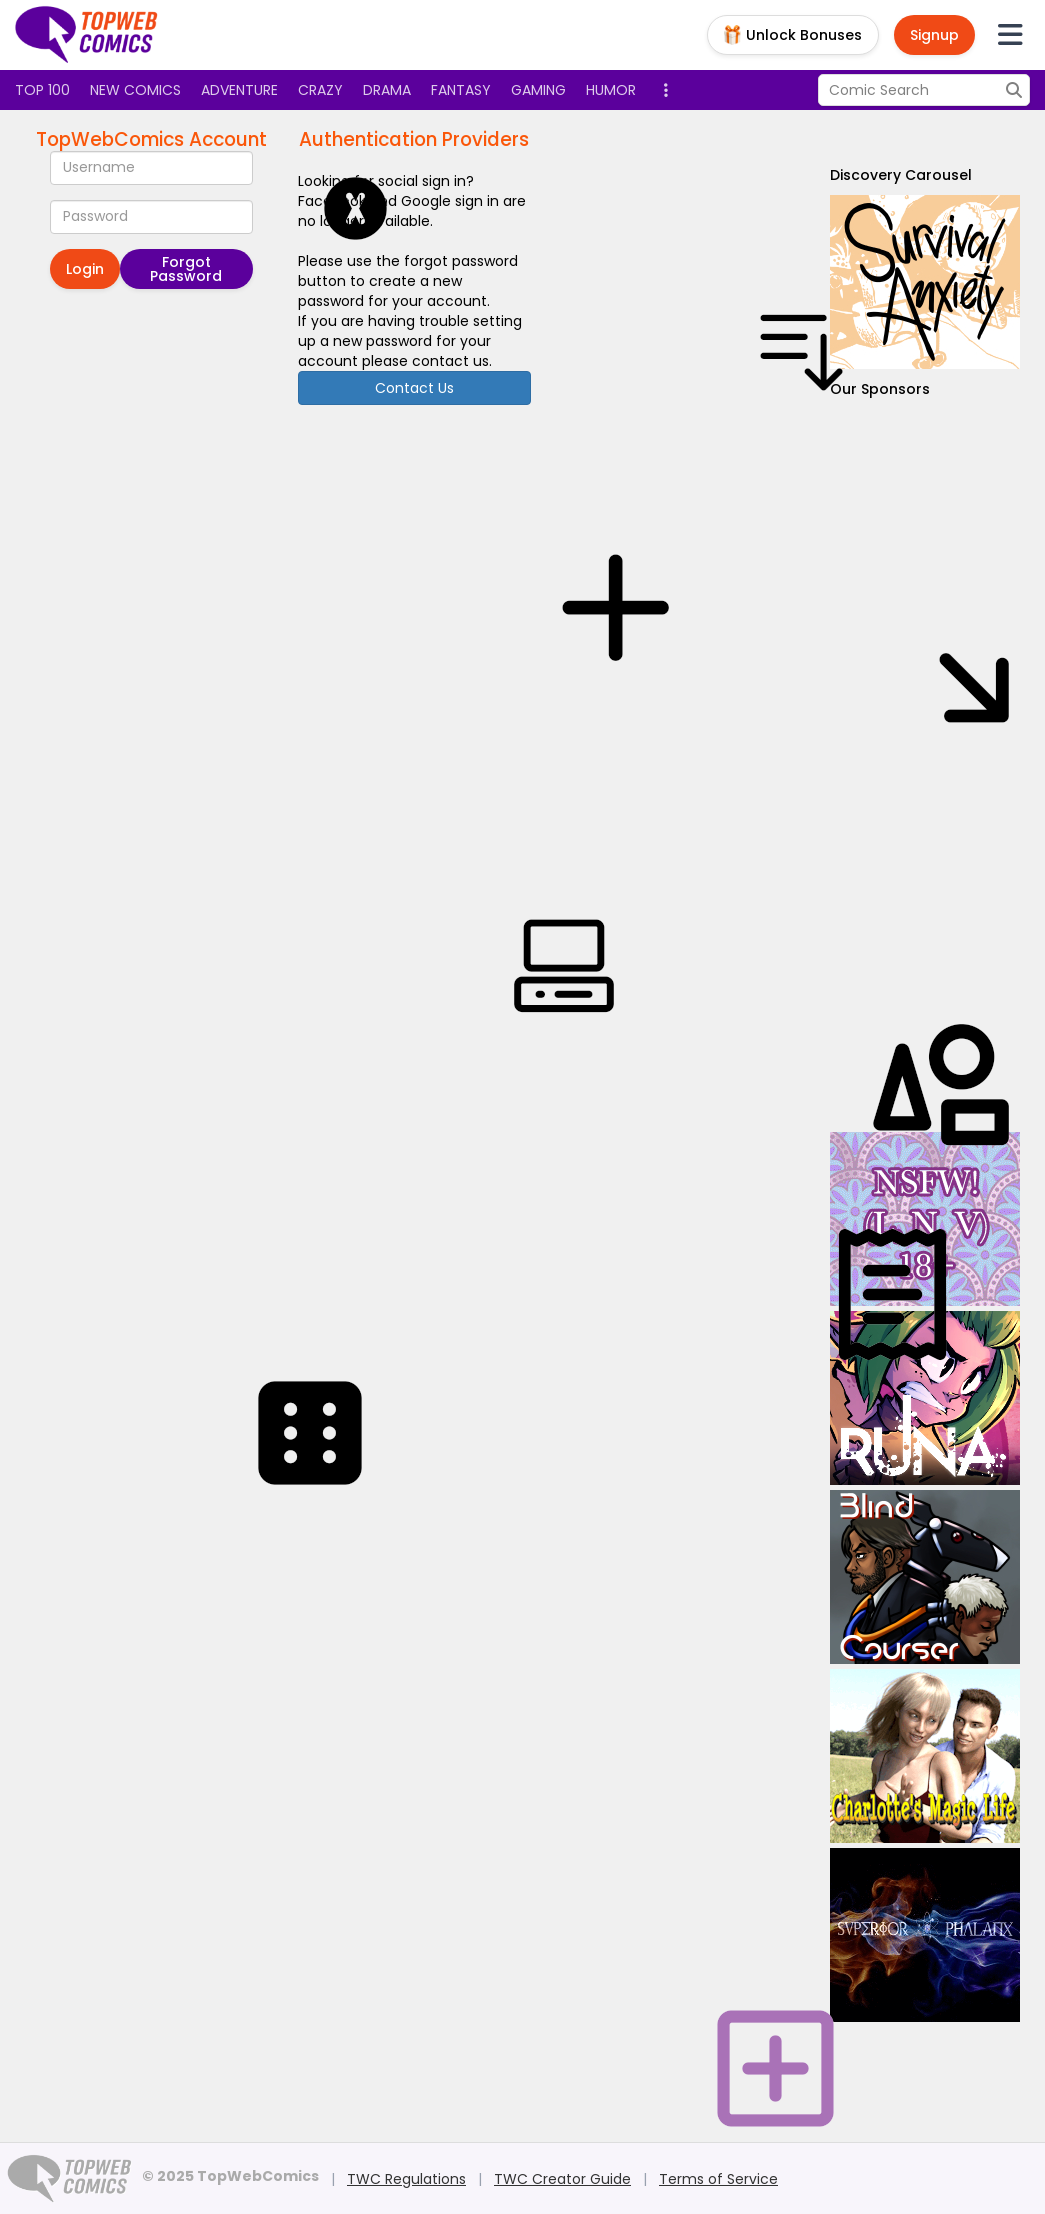  Describe the element at coordinates (618, 610) in the screenshot. I see `add a new item` at that location.